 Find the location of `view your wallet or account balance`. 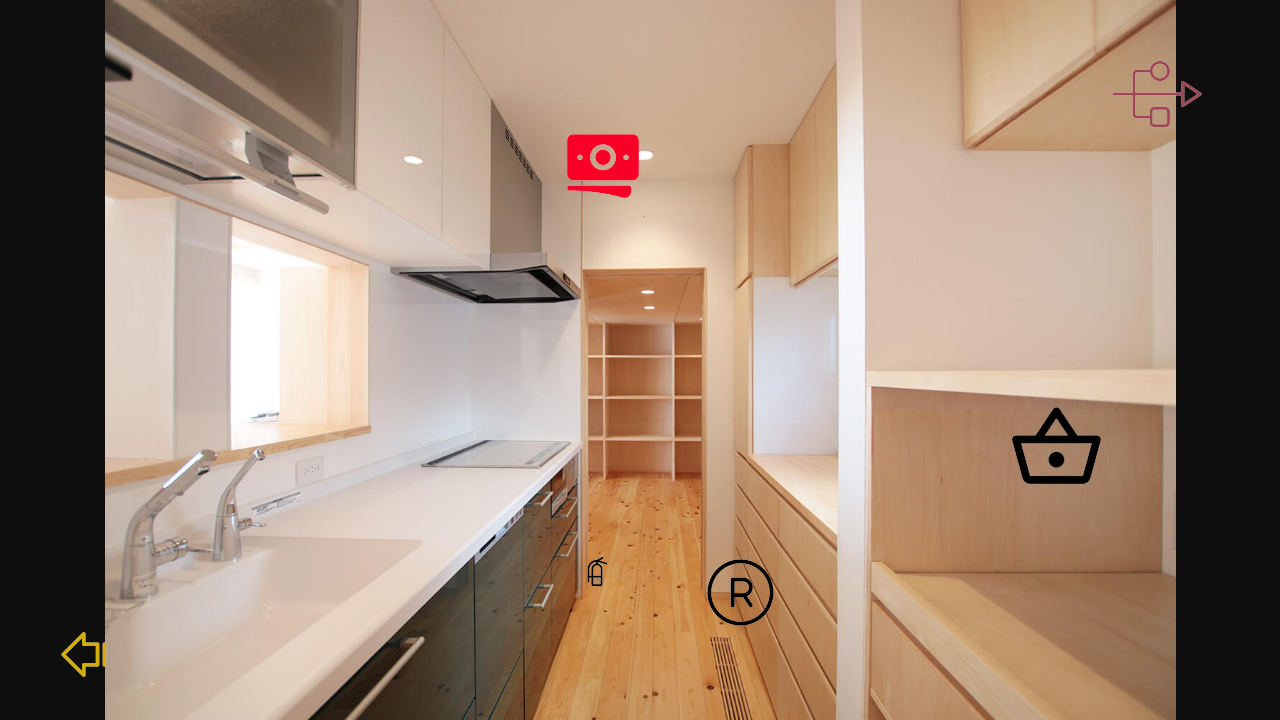

view your wallet or account balance is located at coordinates (603, 165).